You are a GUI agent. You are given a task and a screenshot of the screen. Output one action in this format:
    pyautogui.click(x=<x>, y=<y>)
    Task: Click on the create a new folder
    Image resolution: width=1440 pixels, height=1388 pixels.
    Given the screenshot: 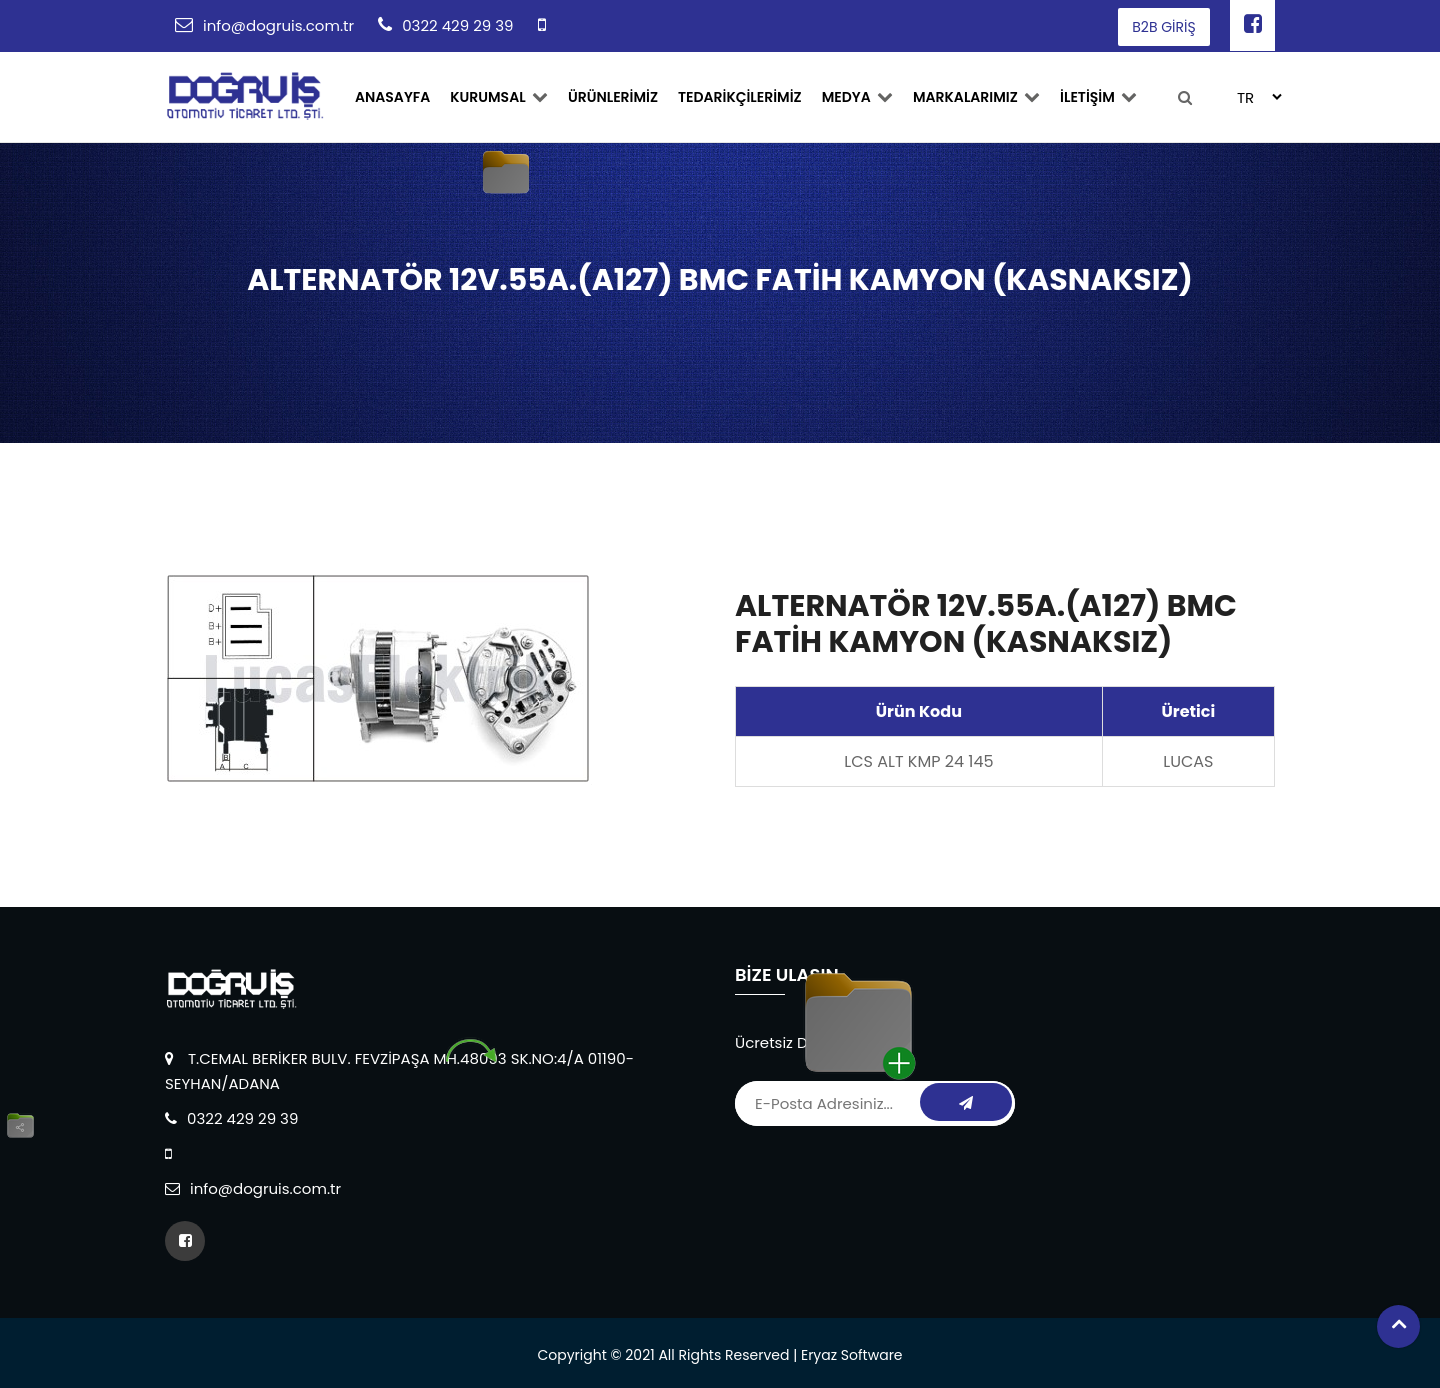 What is the action you would take?
    pyautogui.click(x=858, y=1022)
    